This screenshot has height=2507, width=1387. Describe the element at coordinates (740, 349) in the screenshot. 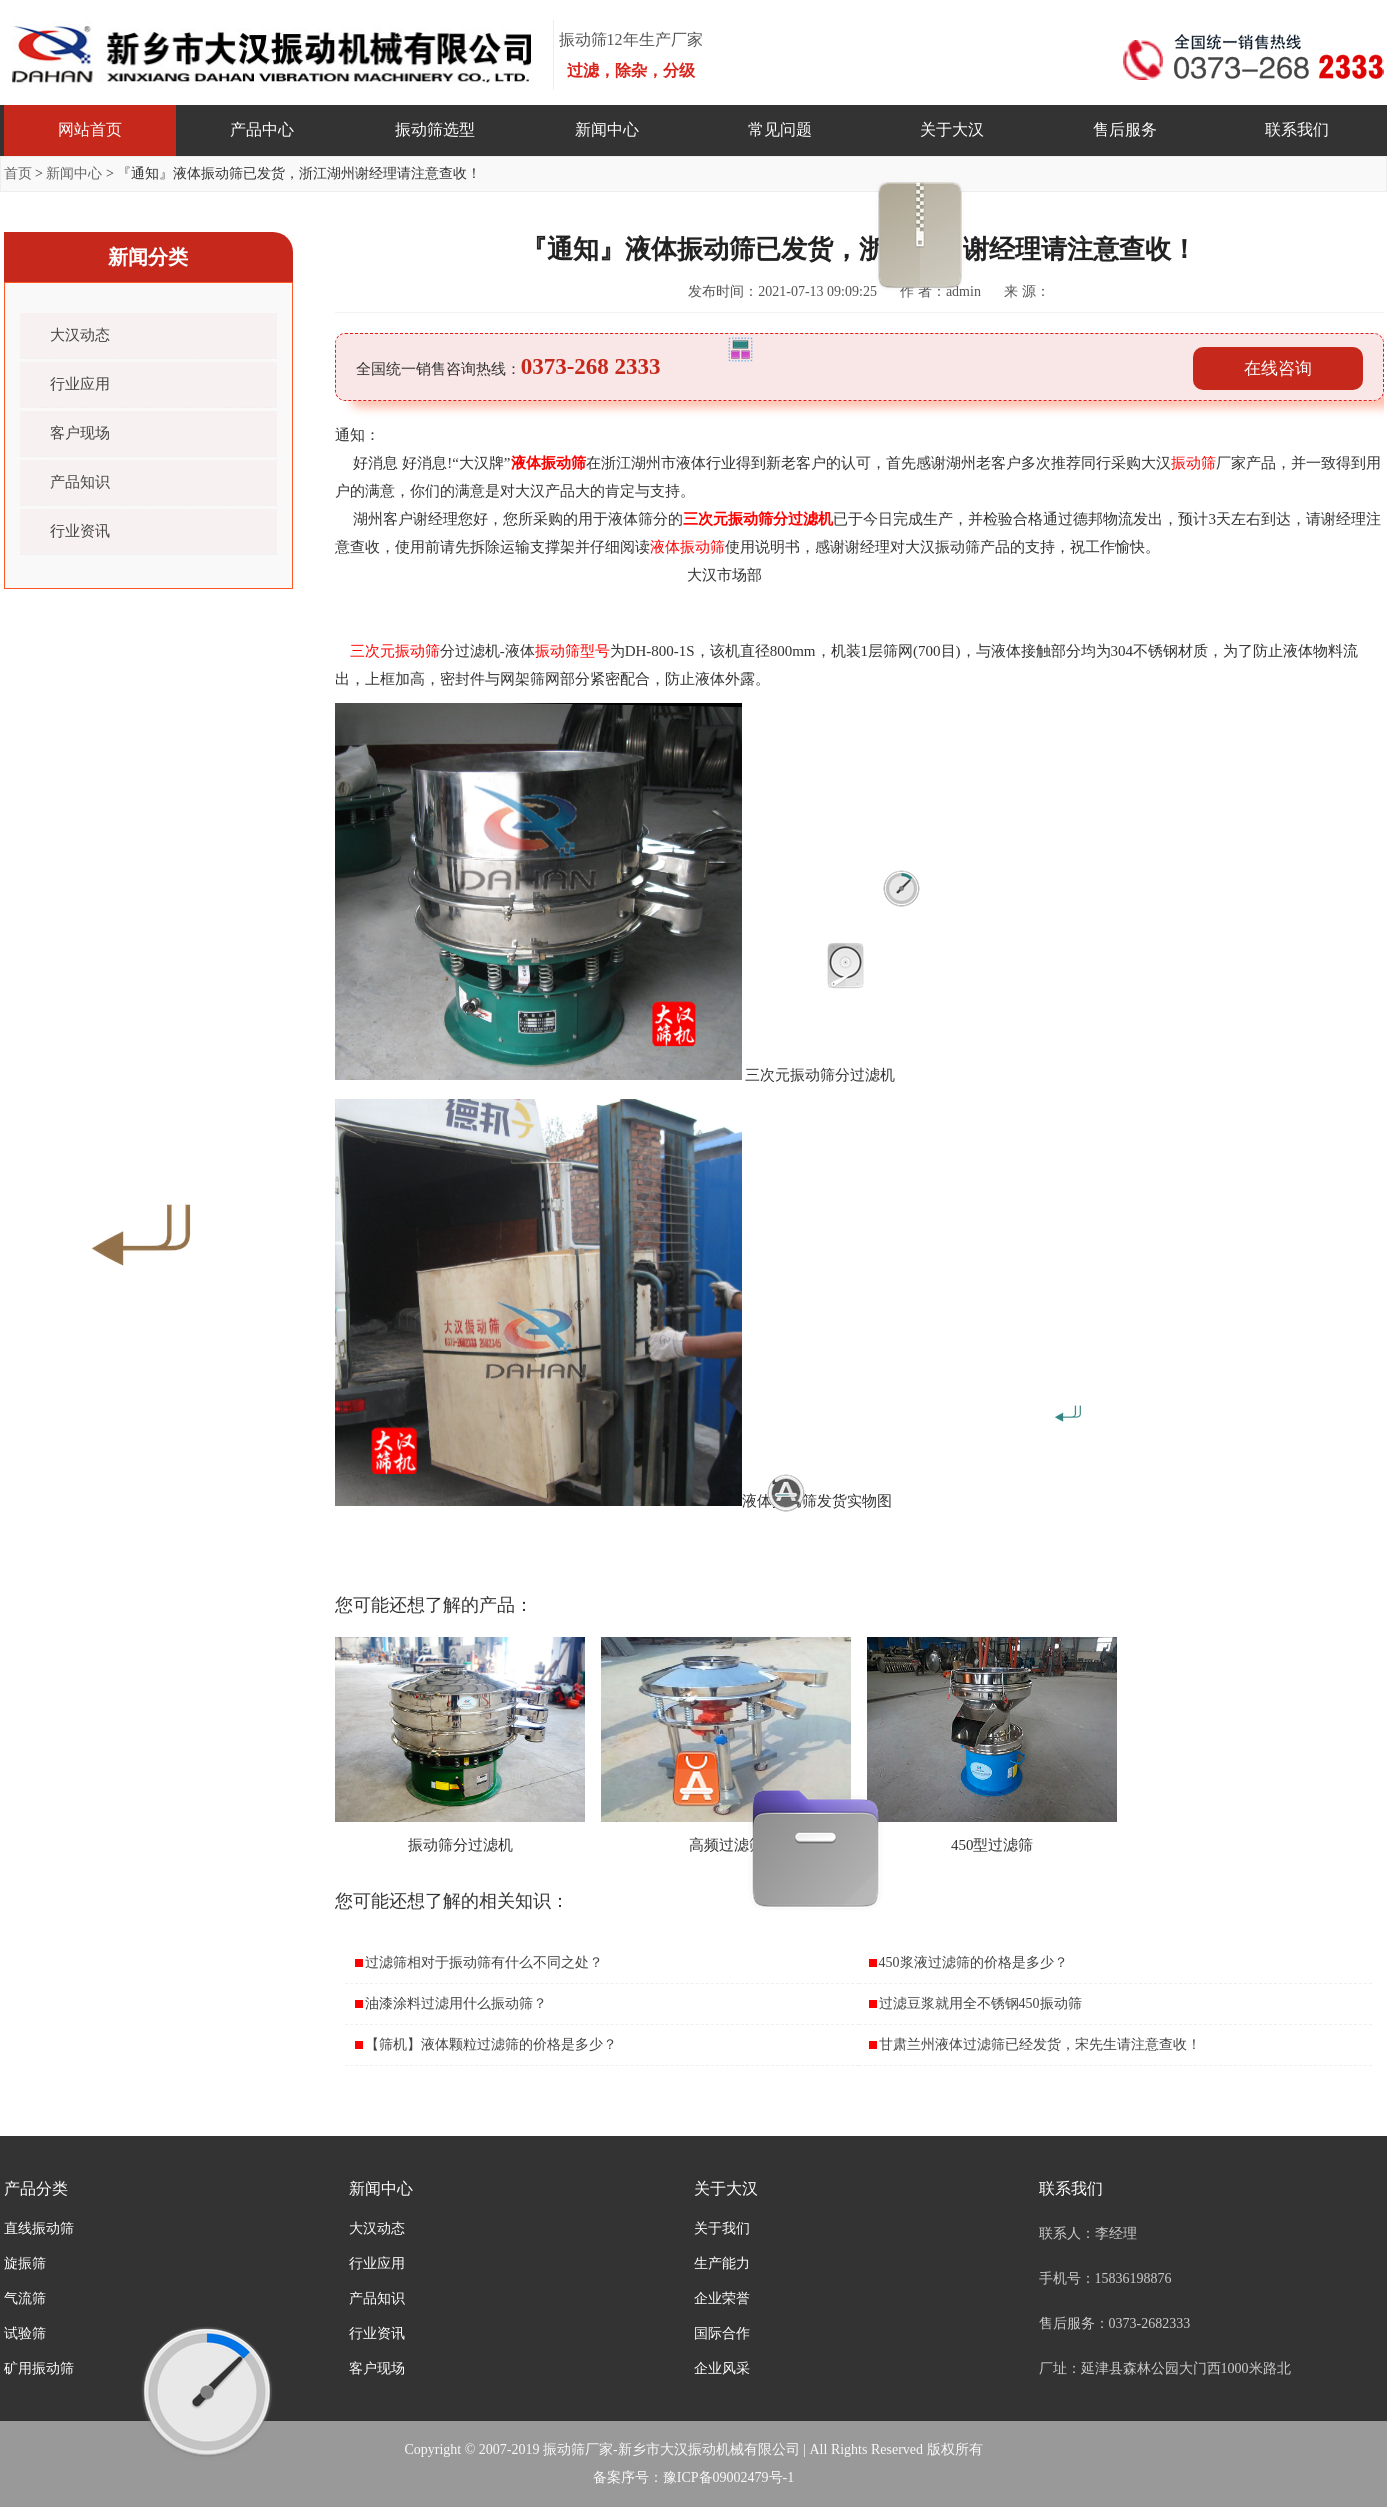

I see `select all items in the current view` at that location.